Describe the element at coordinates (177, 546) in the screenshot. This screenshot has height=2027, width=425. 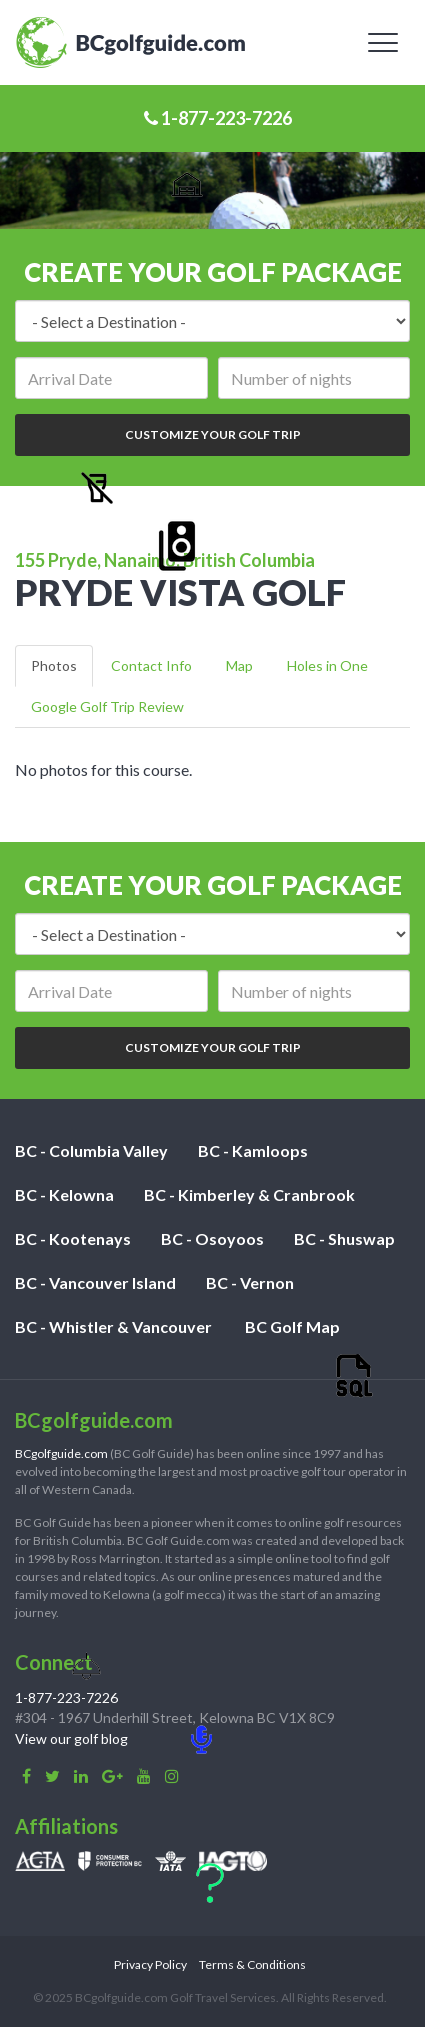
I see `access speaker group settings` at that location.